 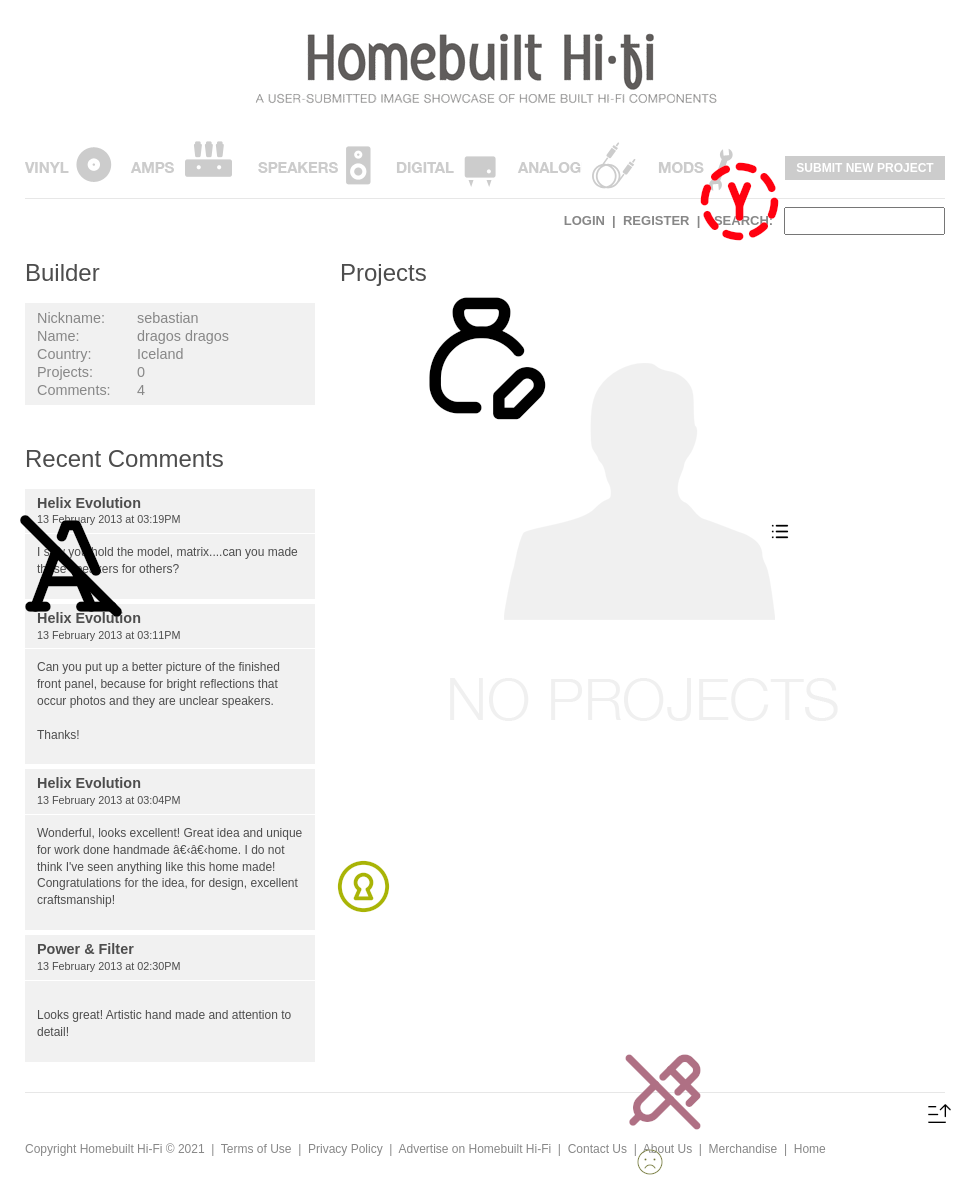 I want to click on indicates a pending or in-progress status for item Y, so click(x=739, y=201).